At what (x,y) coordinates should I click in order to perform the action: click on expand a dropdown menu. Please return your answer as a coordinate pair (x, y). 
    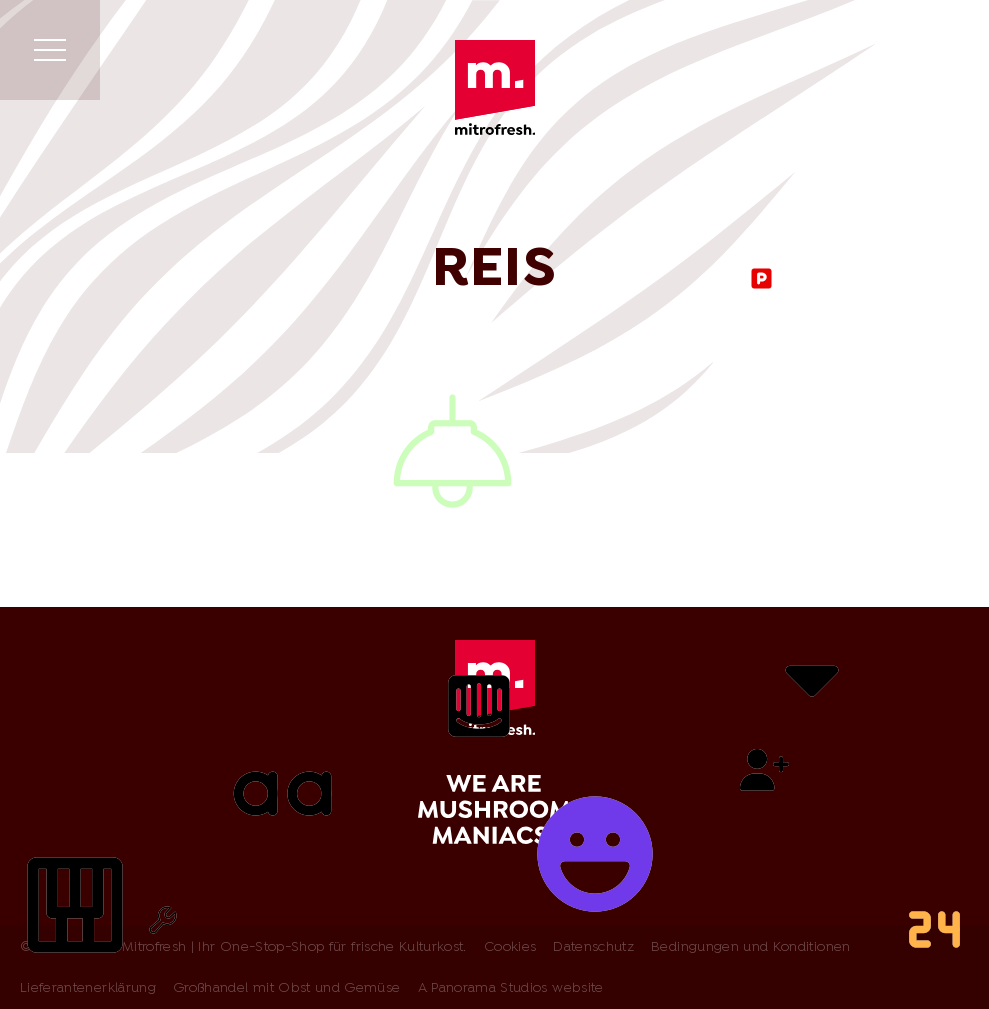
    Looking at the image, I should click on (812, 679).